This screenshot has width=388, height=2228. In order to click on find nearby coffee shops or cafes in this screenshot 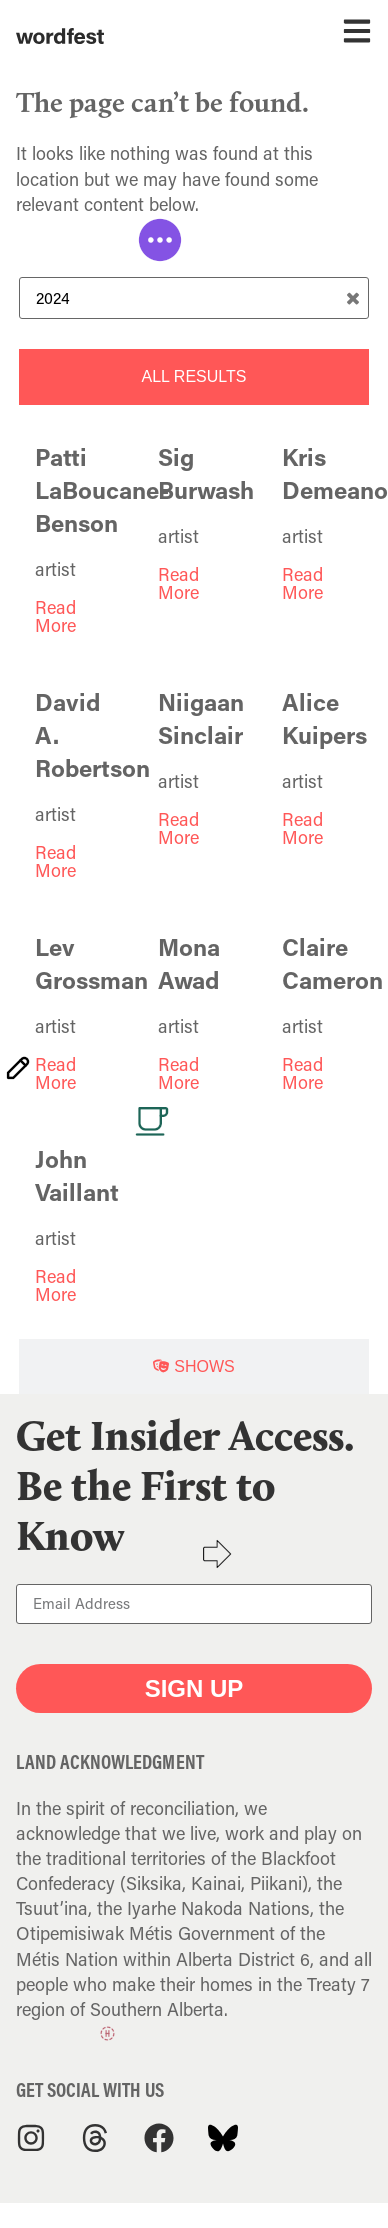, I will do `click(152, 1122)`.